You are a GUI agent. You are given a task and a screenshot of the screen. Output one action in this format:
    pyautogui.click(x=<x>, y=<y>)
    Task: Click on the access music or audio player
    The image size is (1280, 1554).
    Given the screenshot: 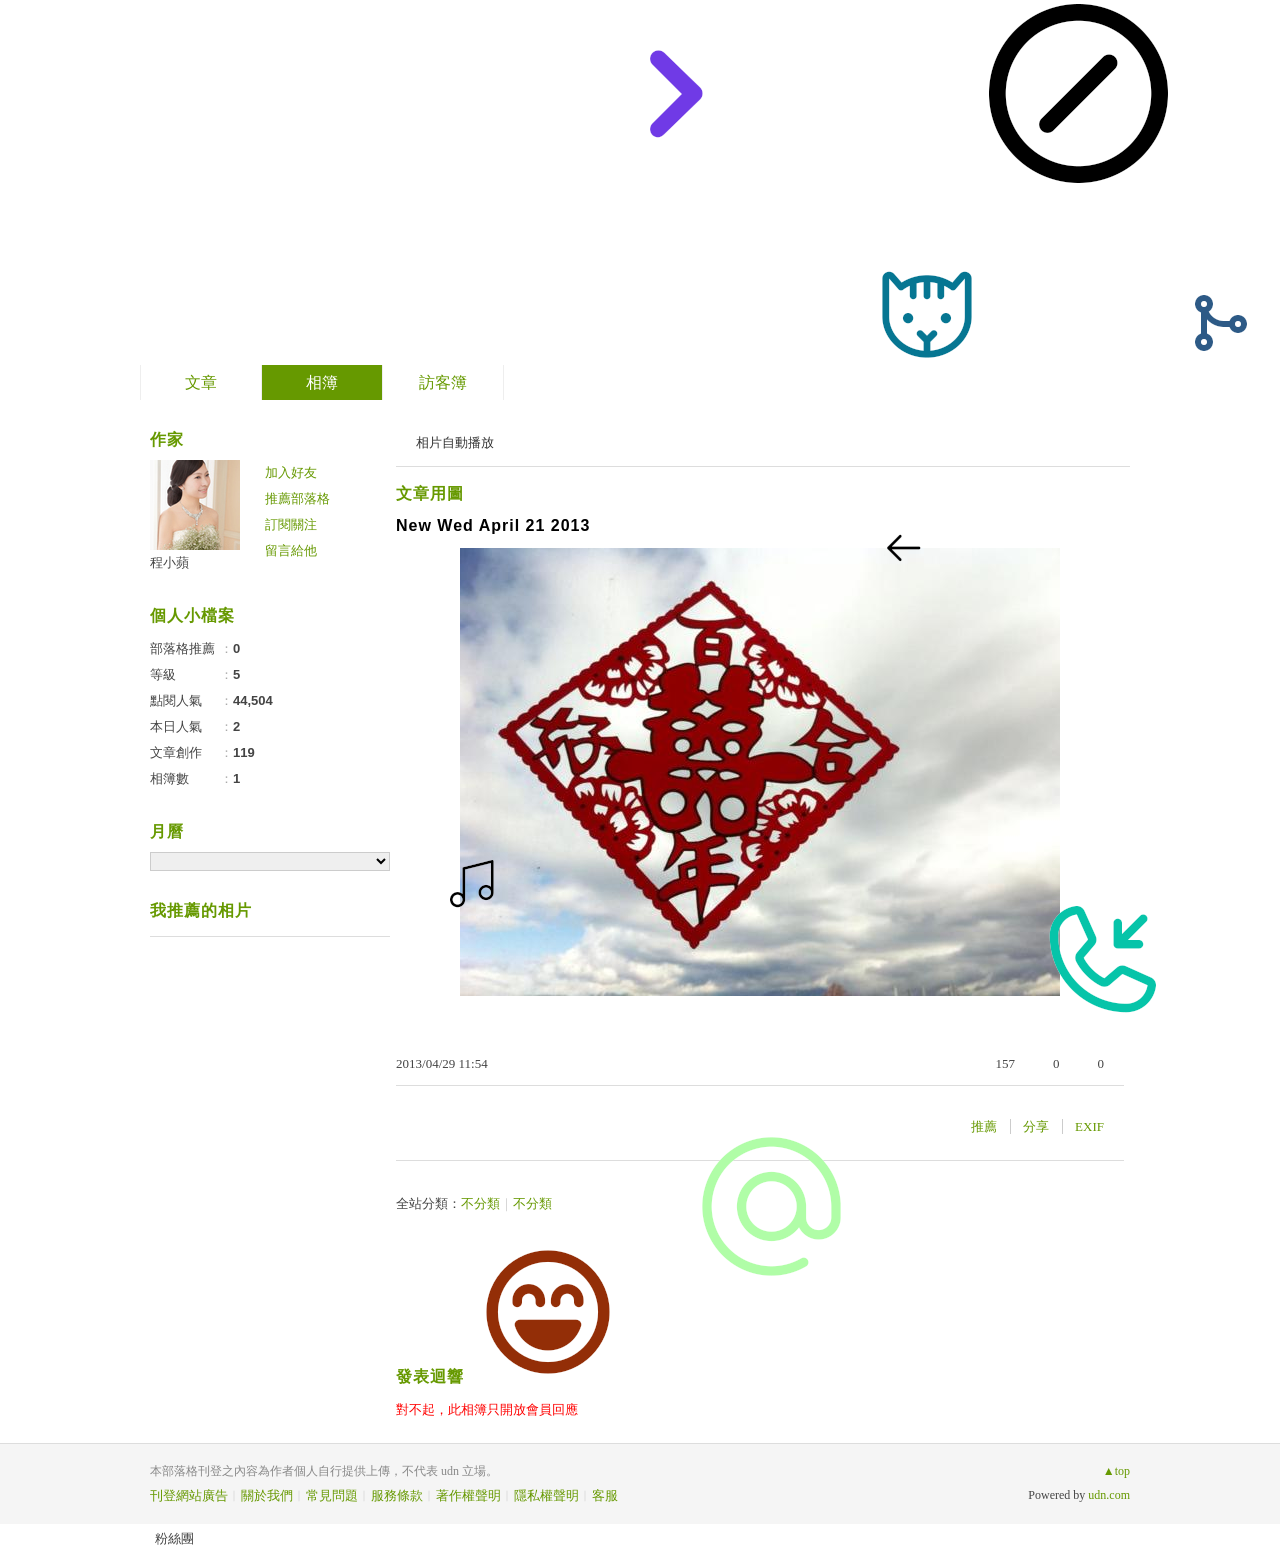 What is the action you would take?
    pyautogui.click(x=474, y=884)
    